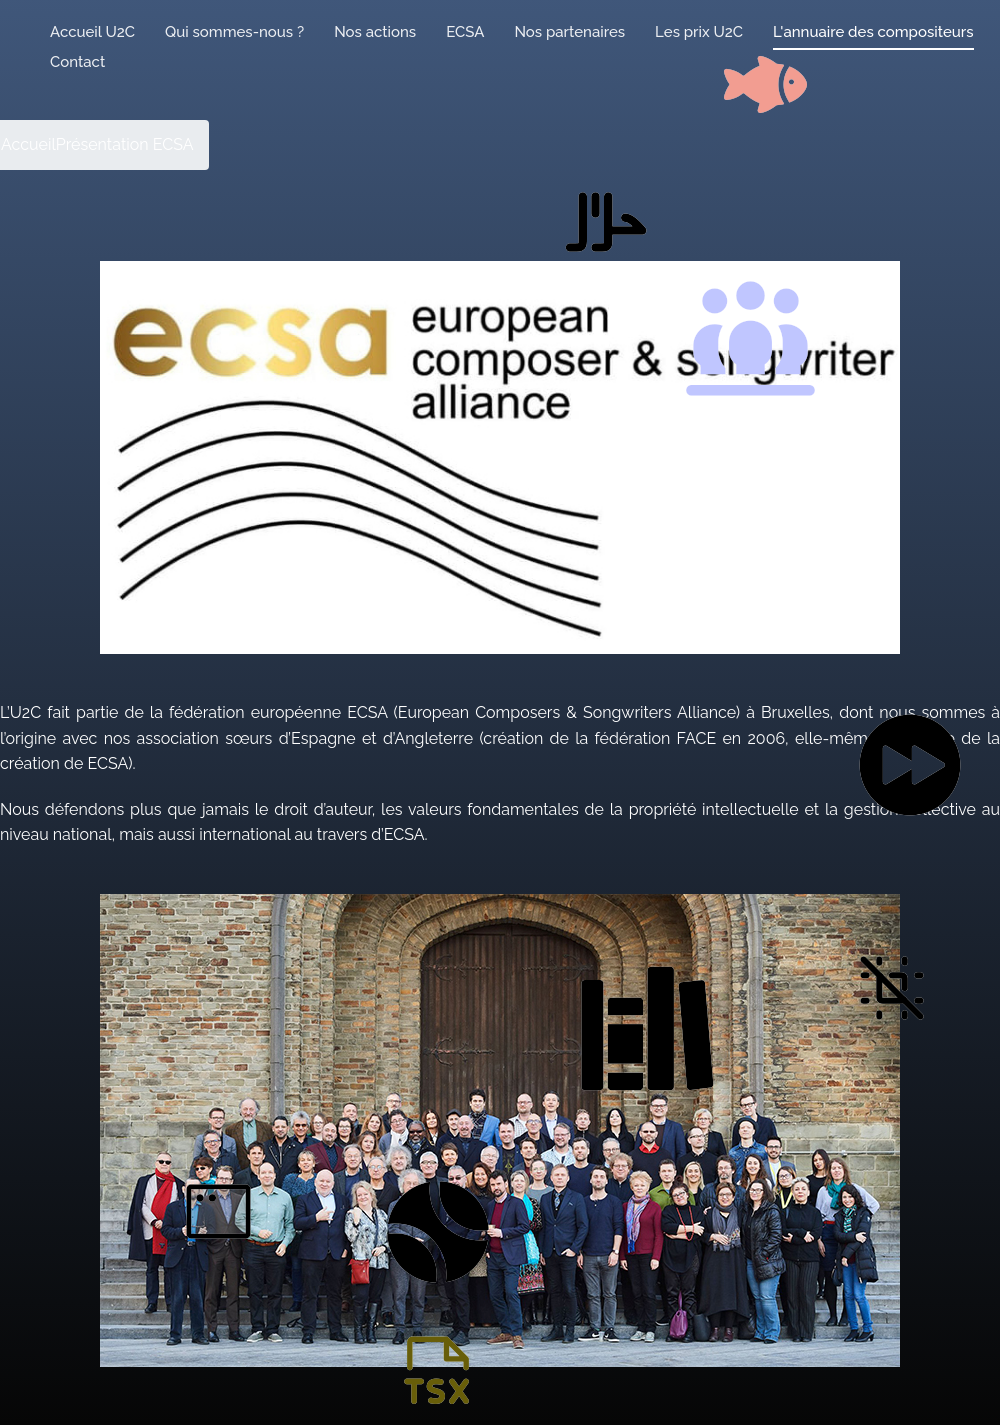  What do you see at coordinates (892, 988) in the screenshot?
I see `artboard or canvas is disabled` at bounding box center [892, 988].